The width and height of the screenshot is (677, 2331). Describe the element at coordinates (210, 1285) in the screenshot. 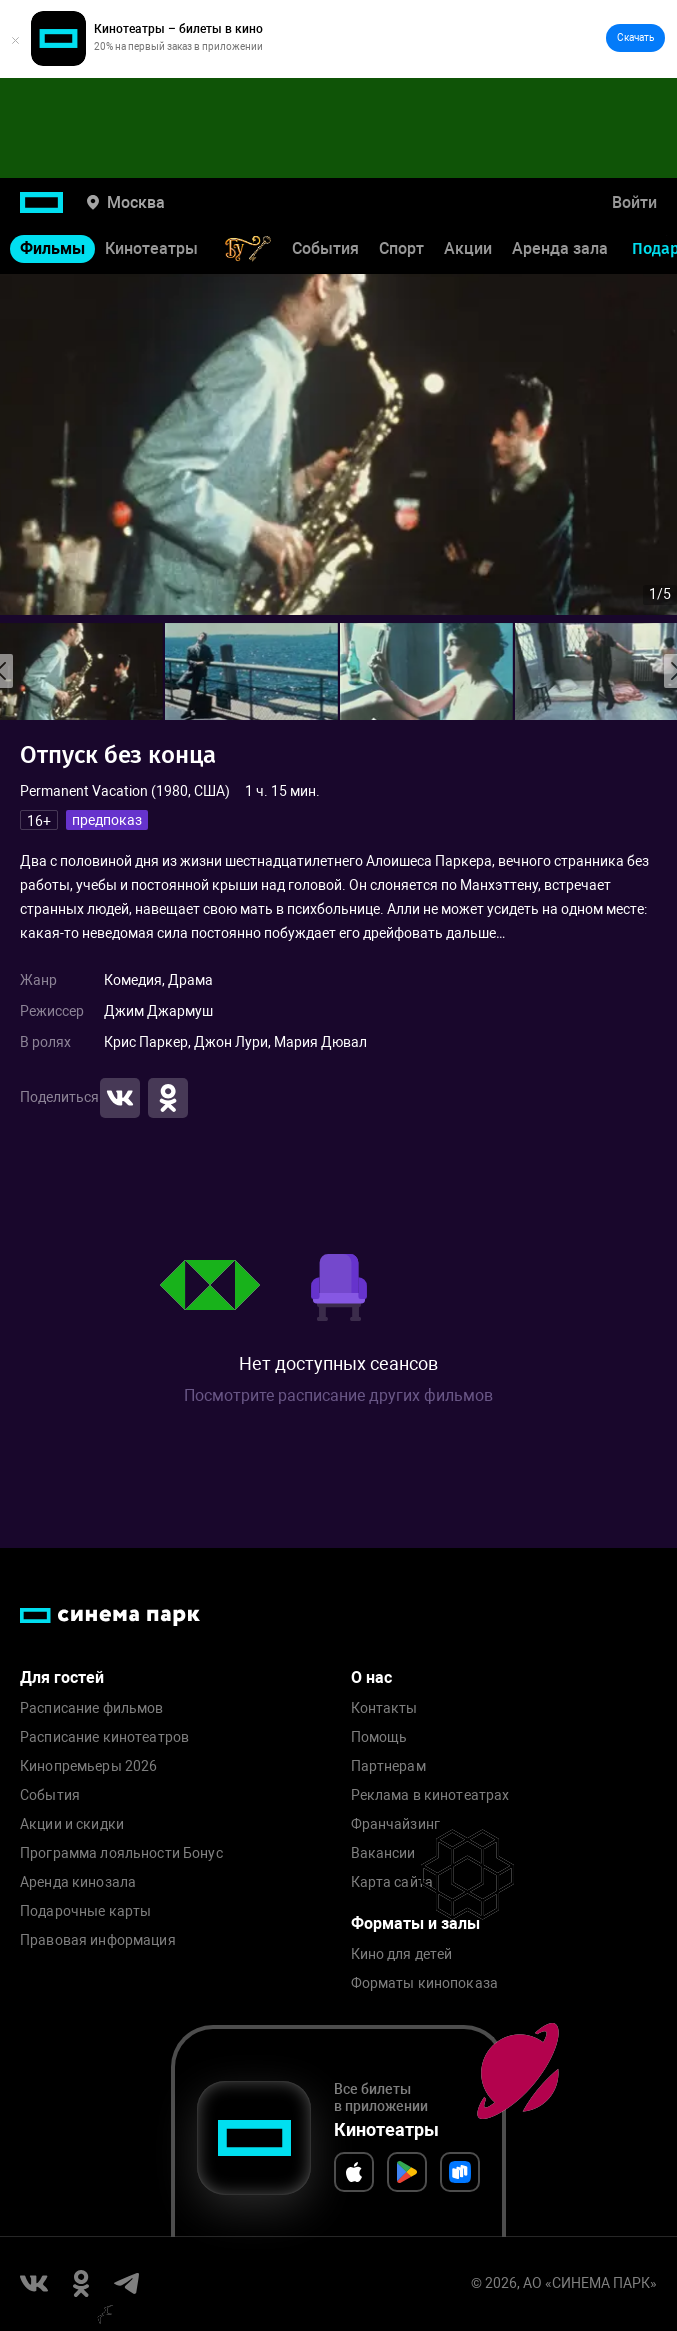

I see `open HSBC banking app` at that location.